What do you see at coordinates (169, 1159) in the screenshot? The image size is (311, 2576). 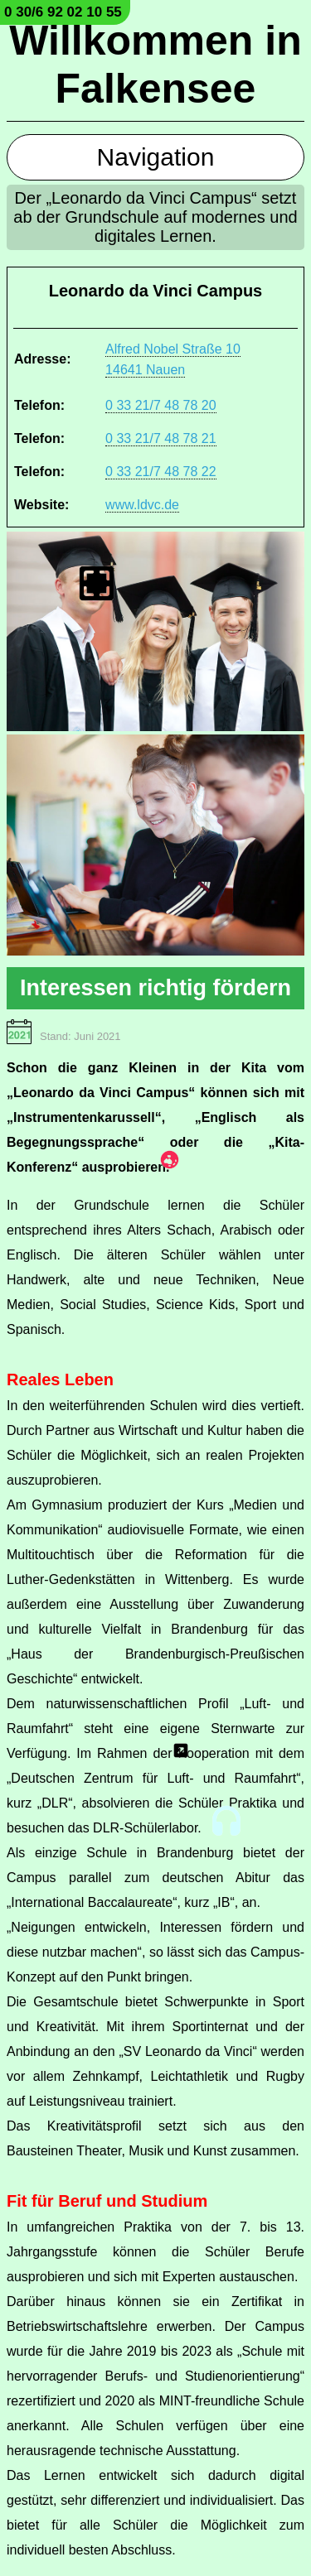 I see `select oceania or australia region` at bounding box center [169, 1159].